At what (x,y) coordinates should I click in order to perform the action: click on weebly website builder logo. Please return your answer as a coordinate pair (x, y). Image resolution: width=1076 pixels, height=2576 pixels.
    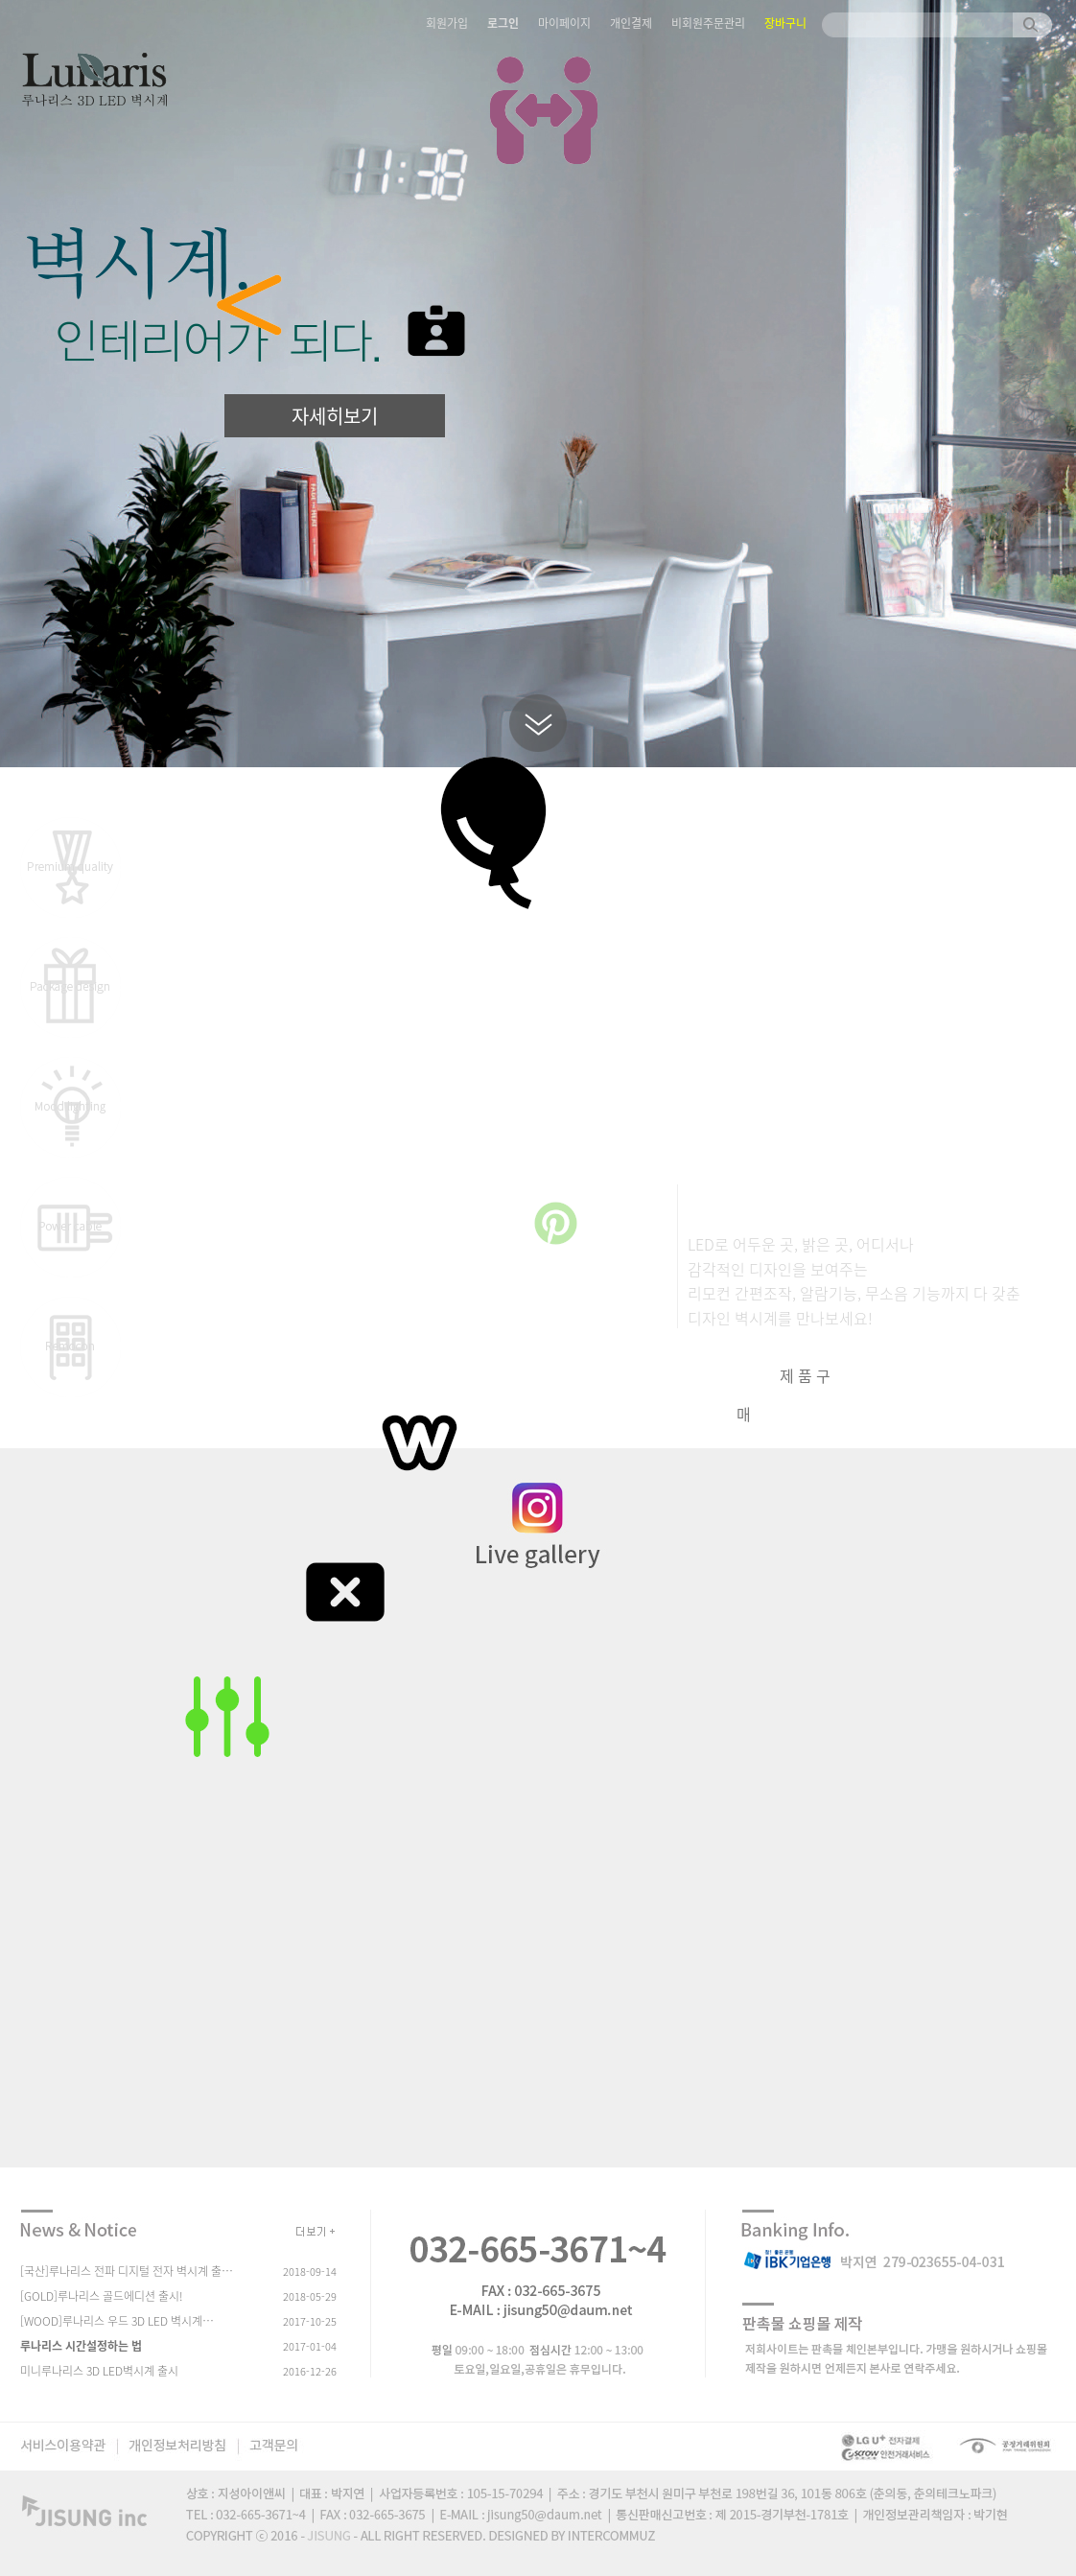
    Looking at the image, I should click on (419, 1442).